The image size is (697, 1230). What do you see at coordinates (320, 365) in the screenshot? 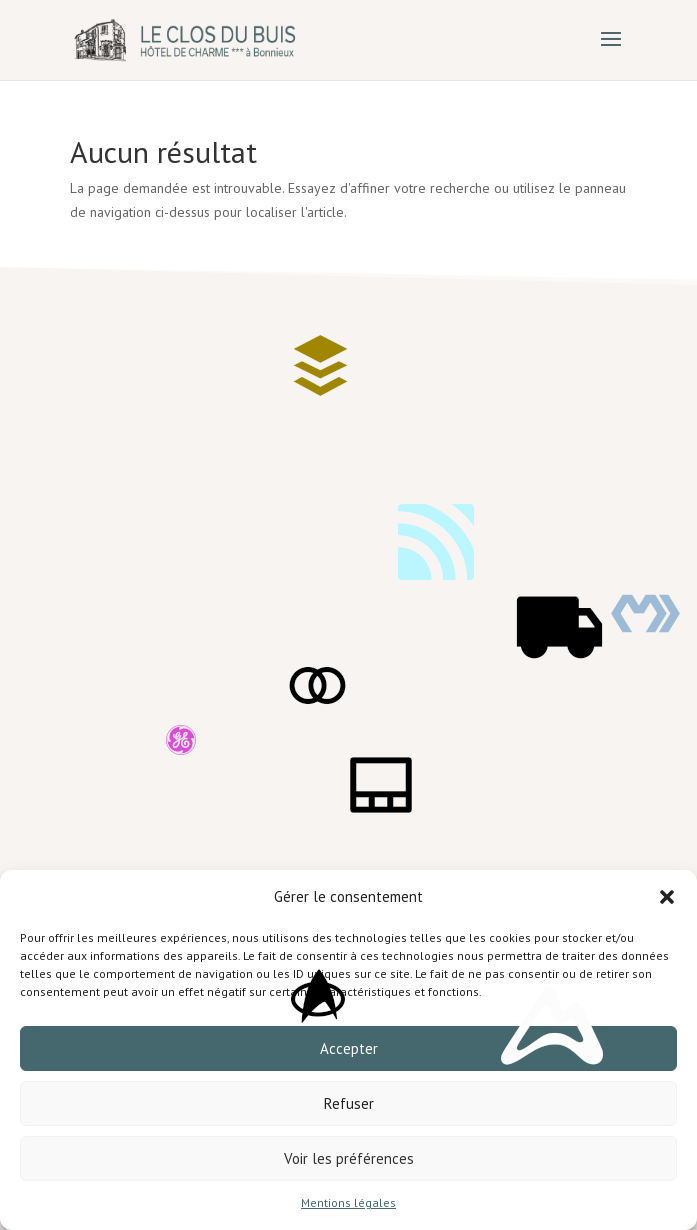
I see `buffer social media management app logo` at bounding box center [320, 365].